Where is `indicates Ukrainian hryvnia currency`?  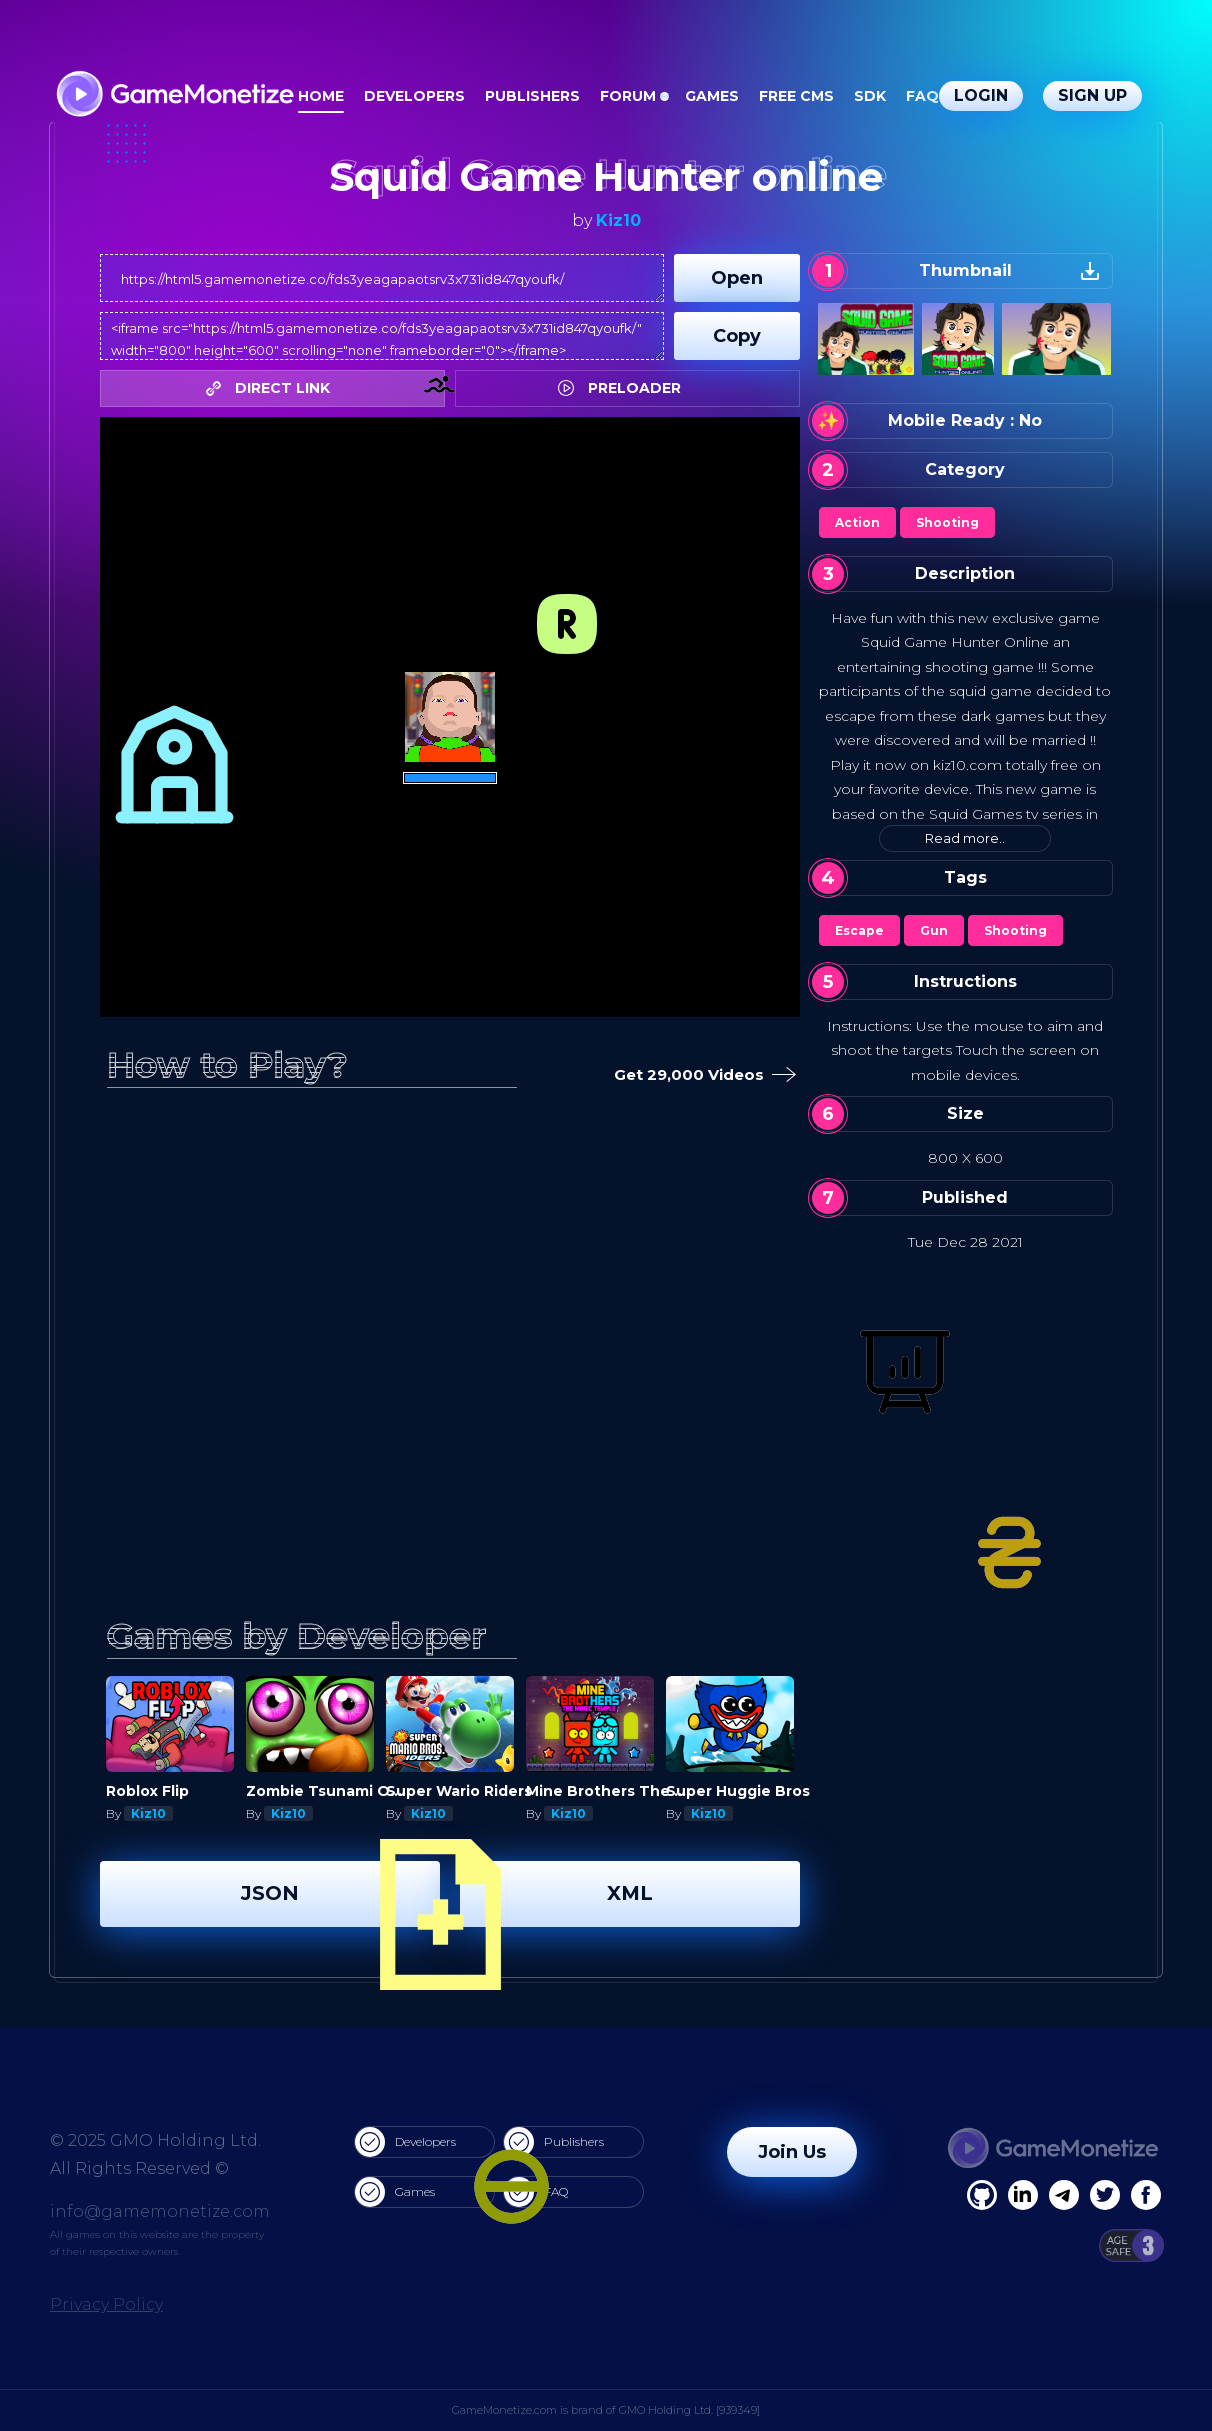
indicates Ukrainian hryvnia currency is located at coordinates (1009, 1552).